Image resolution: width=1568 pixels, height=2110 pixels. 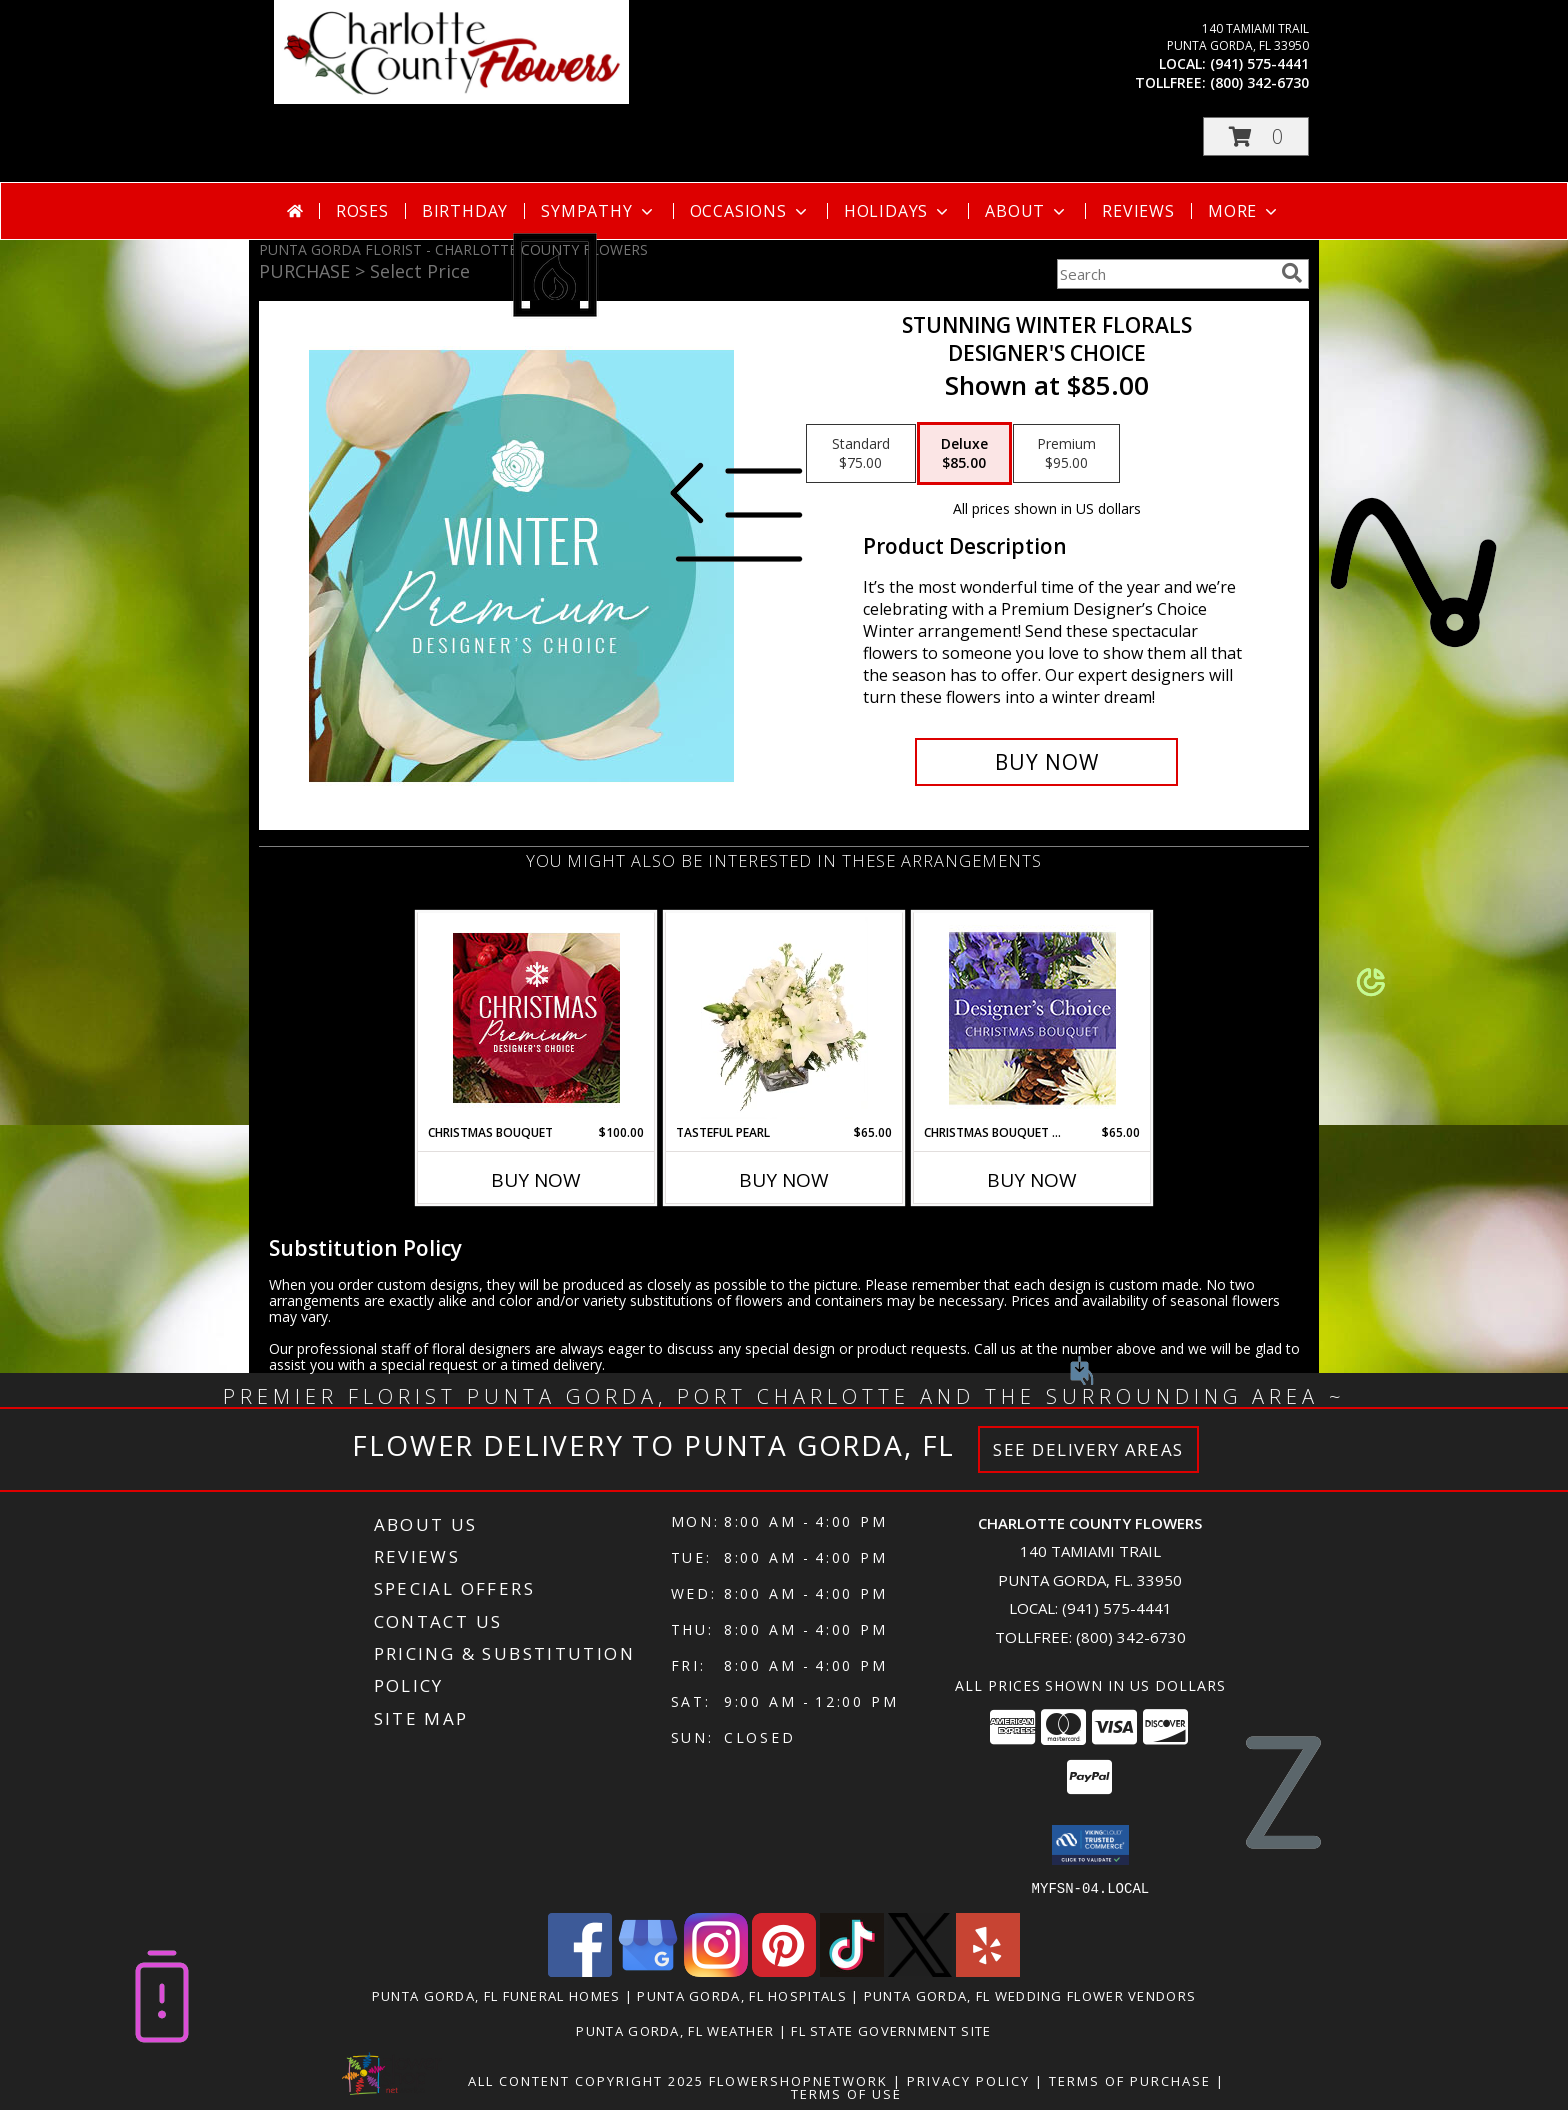 What do you see at coordinates (1371, 982) in the screenshot?
I see `view analytics or statistics breakdown` at bounding box center [1371, 982].